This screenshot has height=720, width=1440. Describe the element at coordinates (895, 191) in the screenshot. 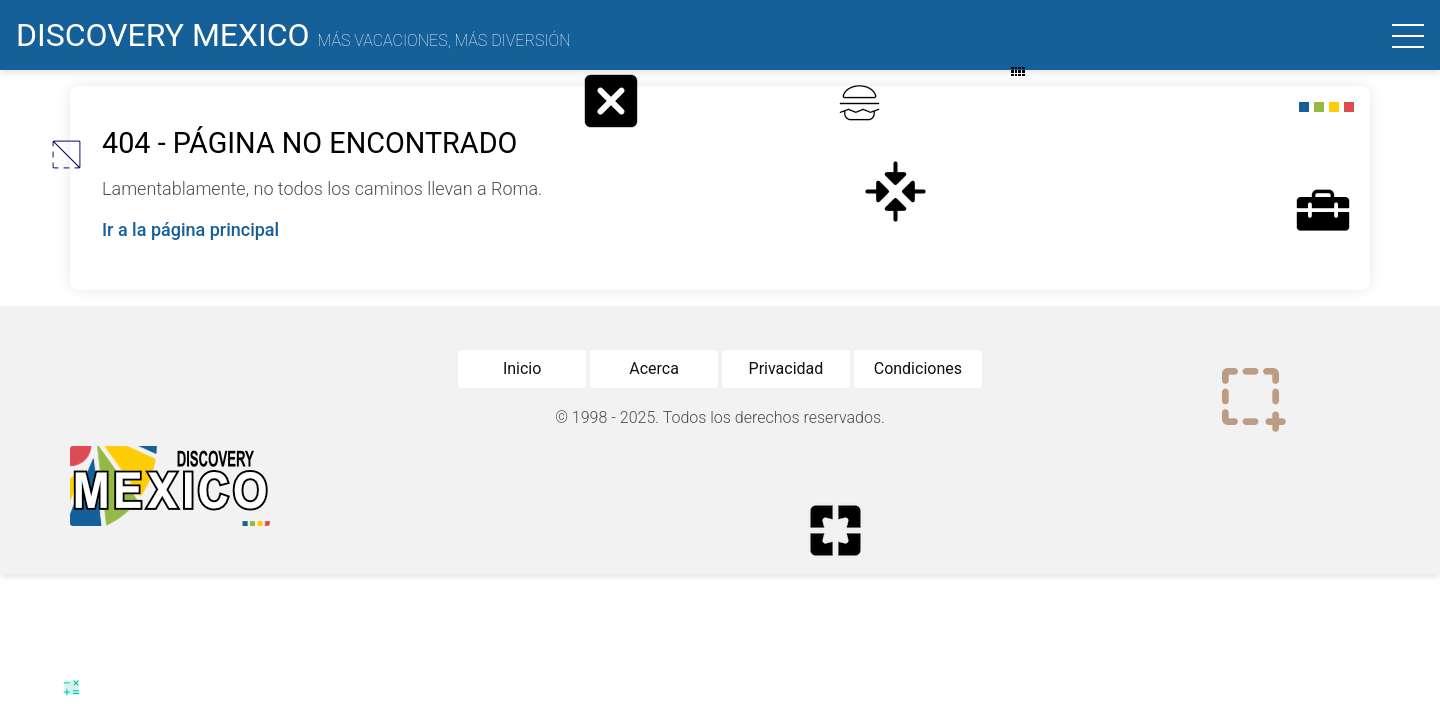

I see `collapse or minimize content from all sides` at that location.